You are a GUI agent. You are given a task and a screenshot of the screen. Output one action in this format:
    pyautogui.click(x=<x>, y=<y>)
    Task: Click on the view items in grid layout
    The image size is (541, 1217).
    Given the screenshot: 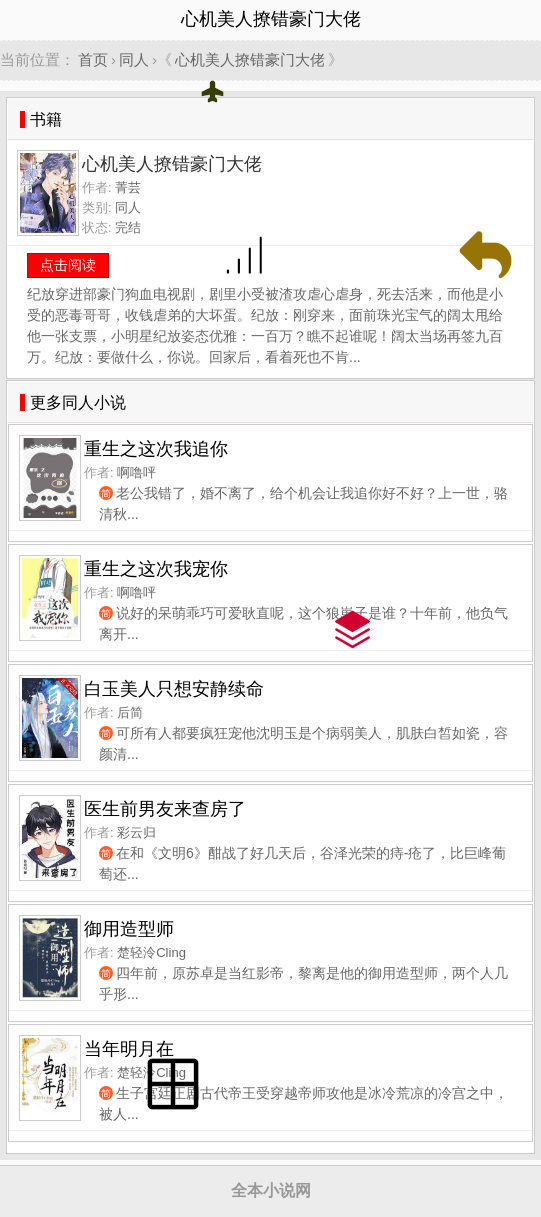 What is the action you would take?
    pyautogui.click(x=173, y=1084)
    